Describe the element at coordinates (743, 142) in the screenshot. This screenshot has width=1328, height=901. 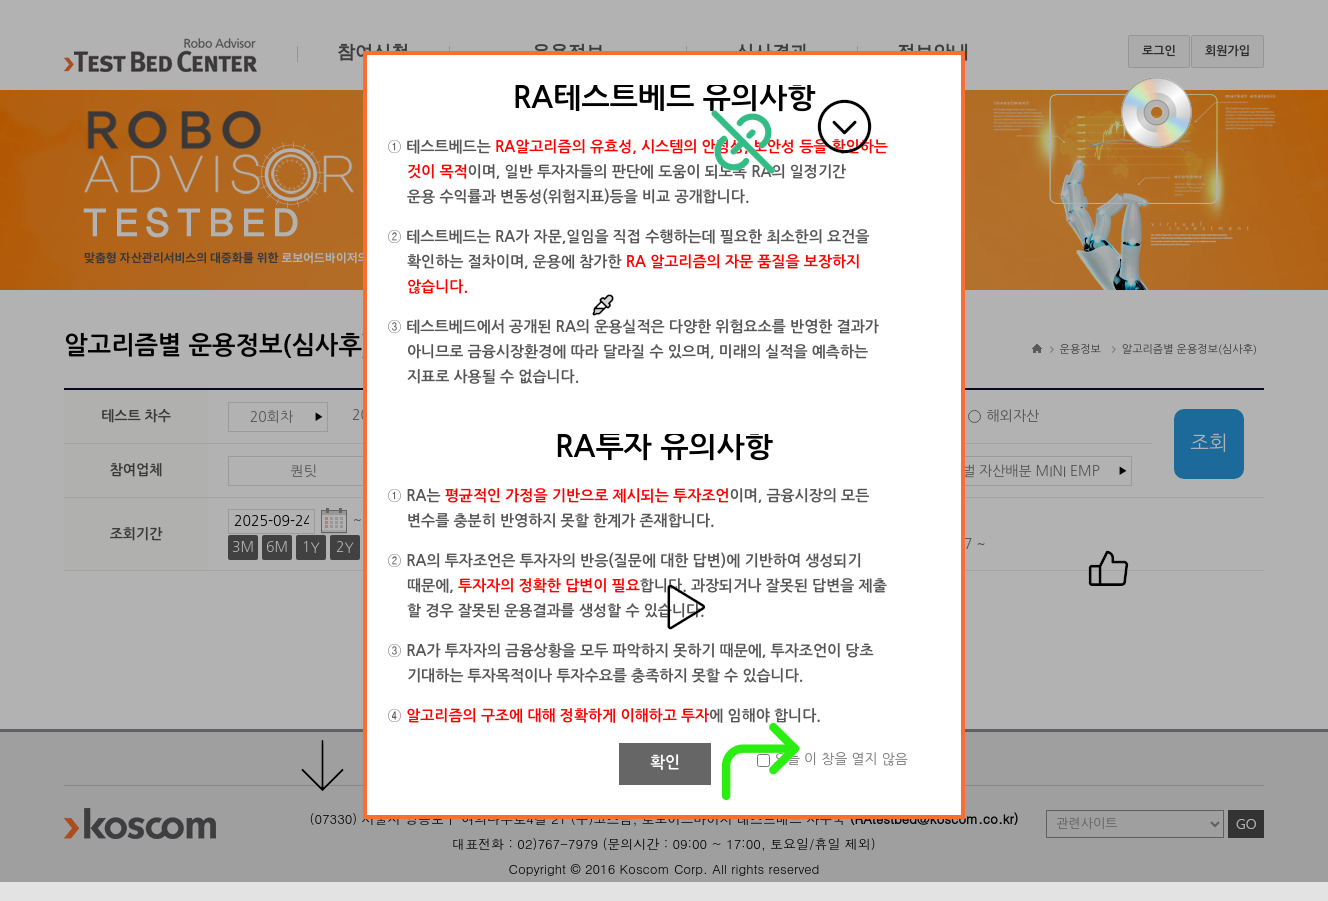
I see `unlink or disconnect a linked item` at that location.